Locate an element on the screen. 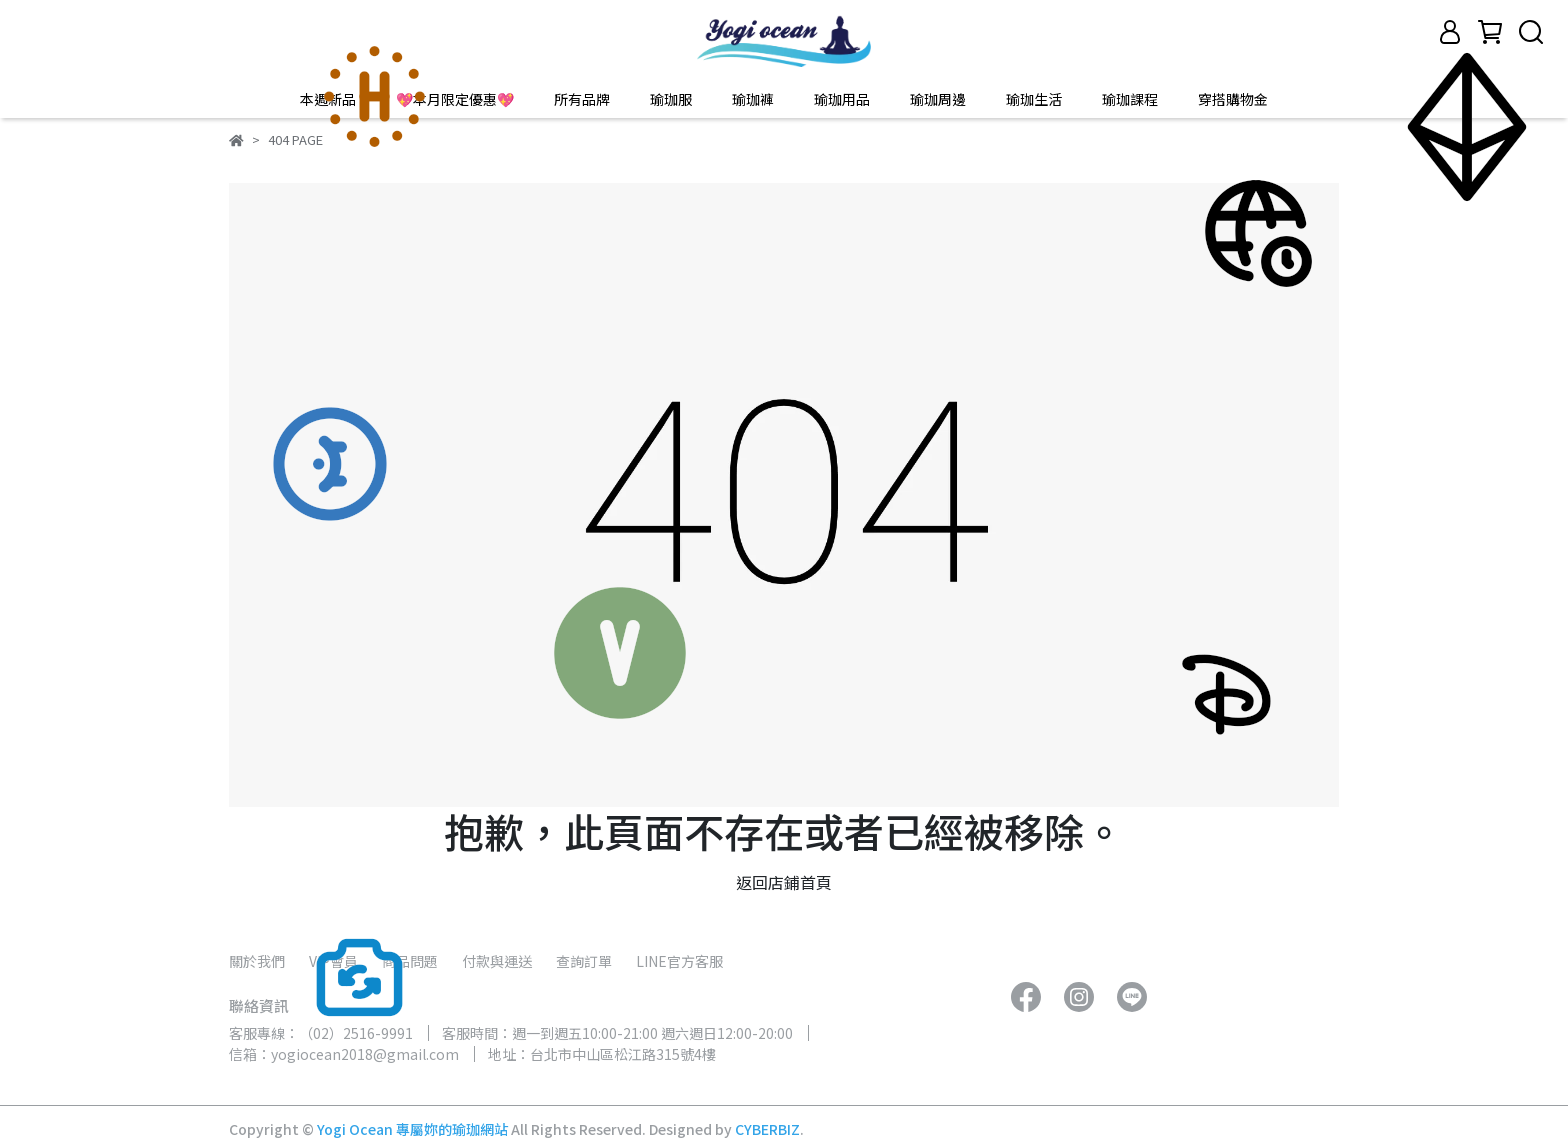  set or change timezone preferences is located at coordinates (1256, 231).